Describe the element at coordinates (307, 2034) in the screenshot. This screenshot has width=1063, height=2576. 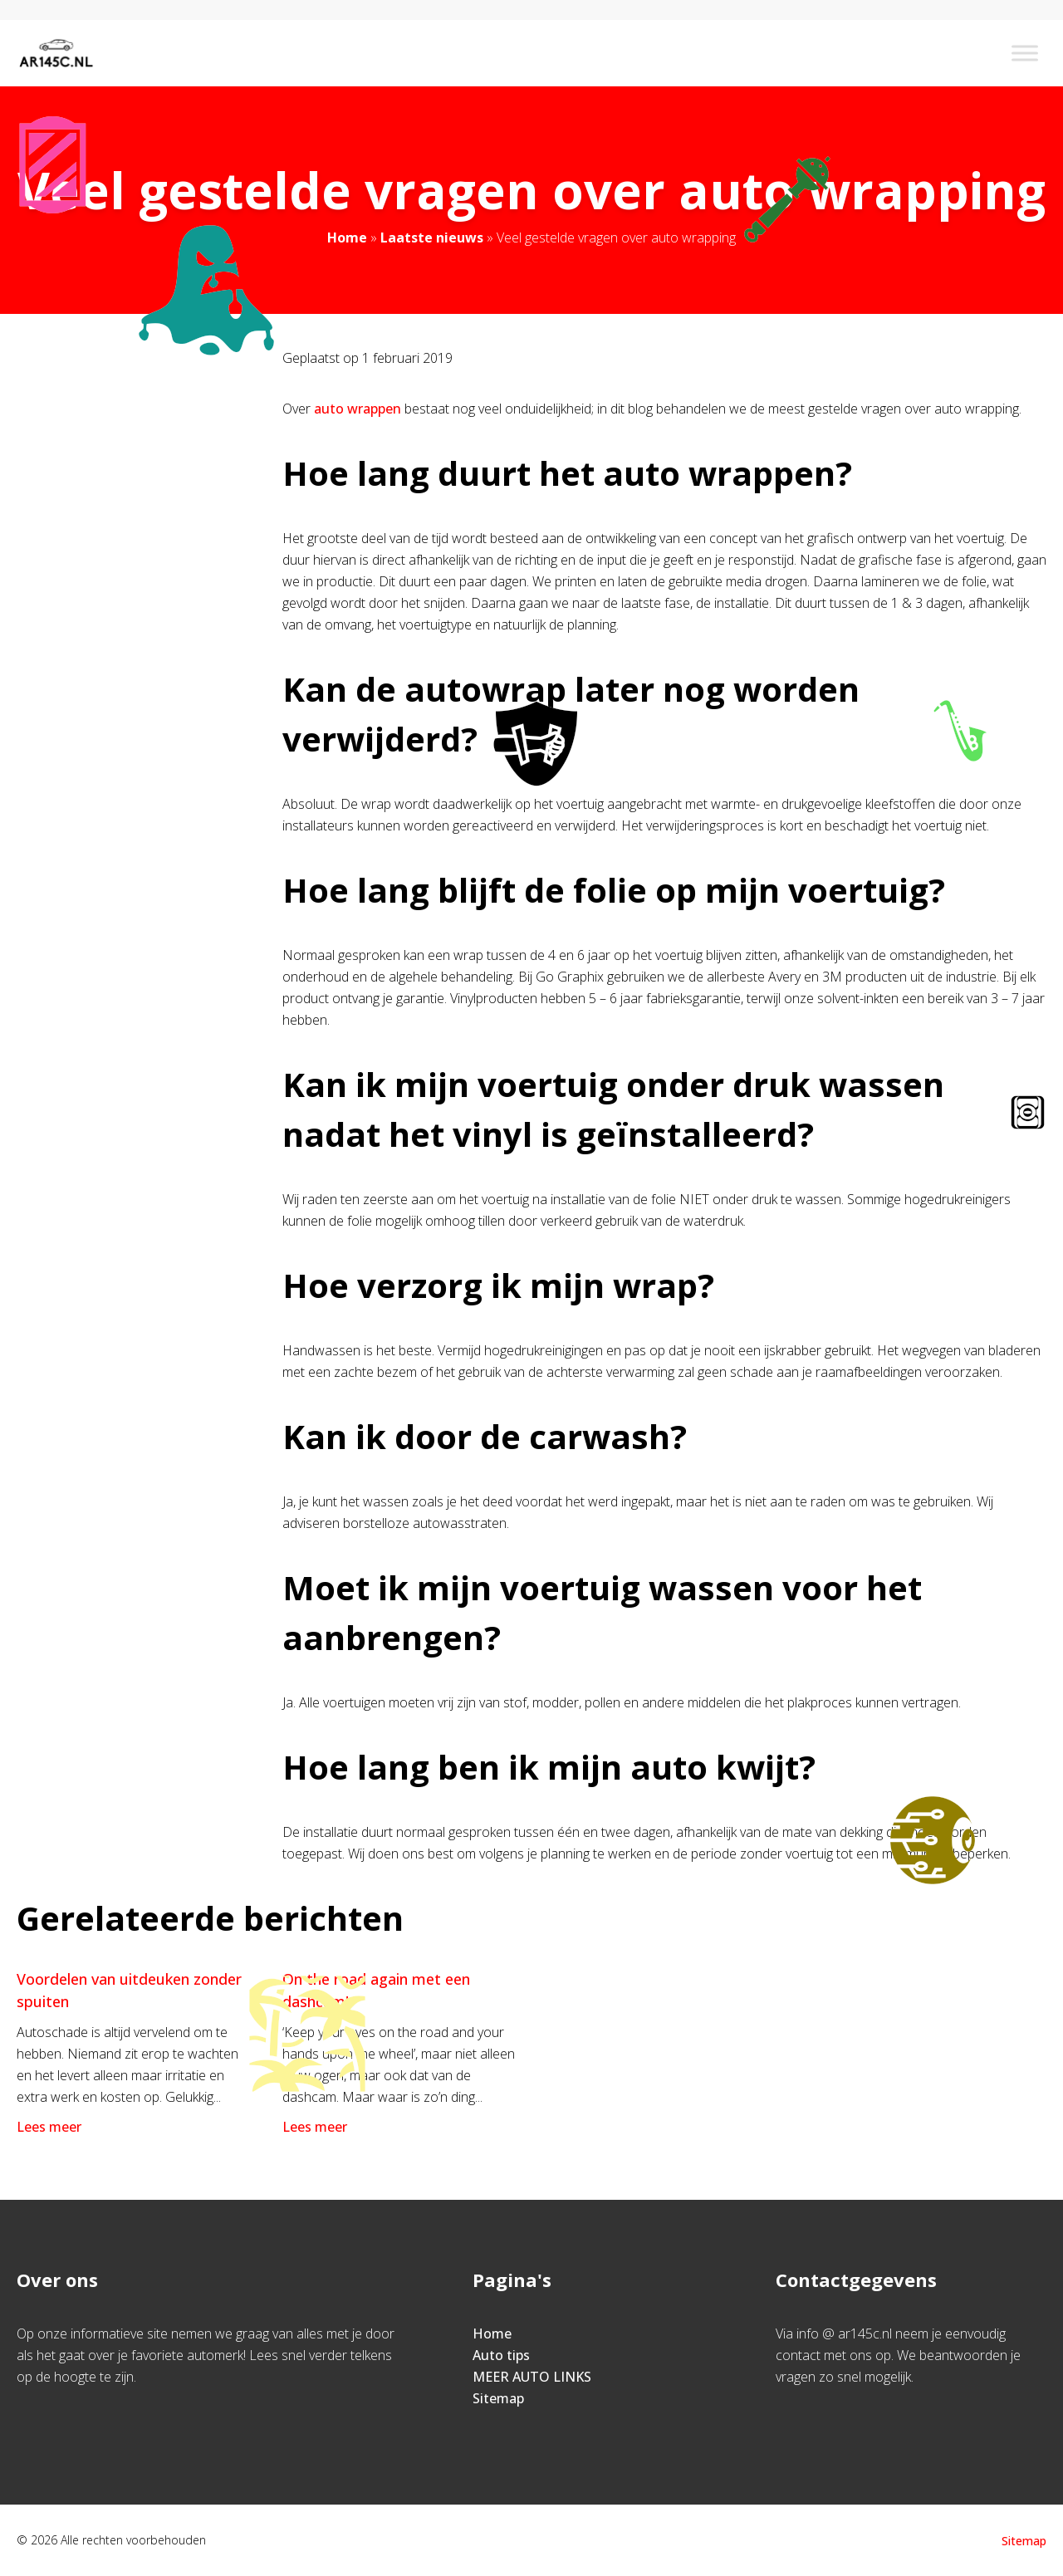
I see `select jungle or tropical environment` at that location.